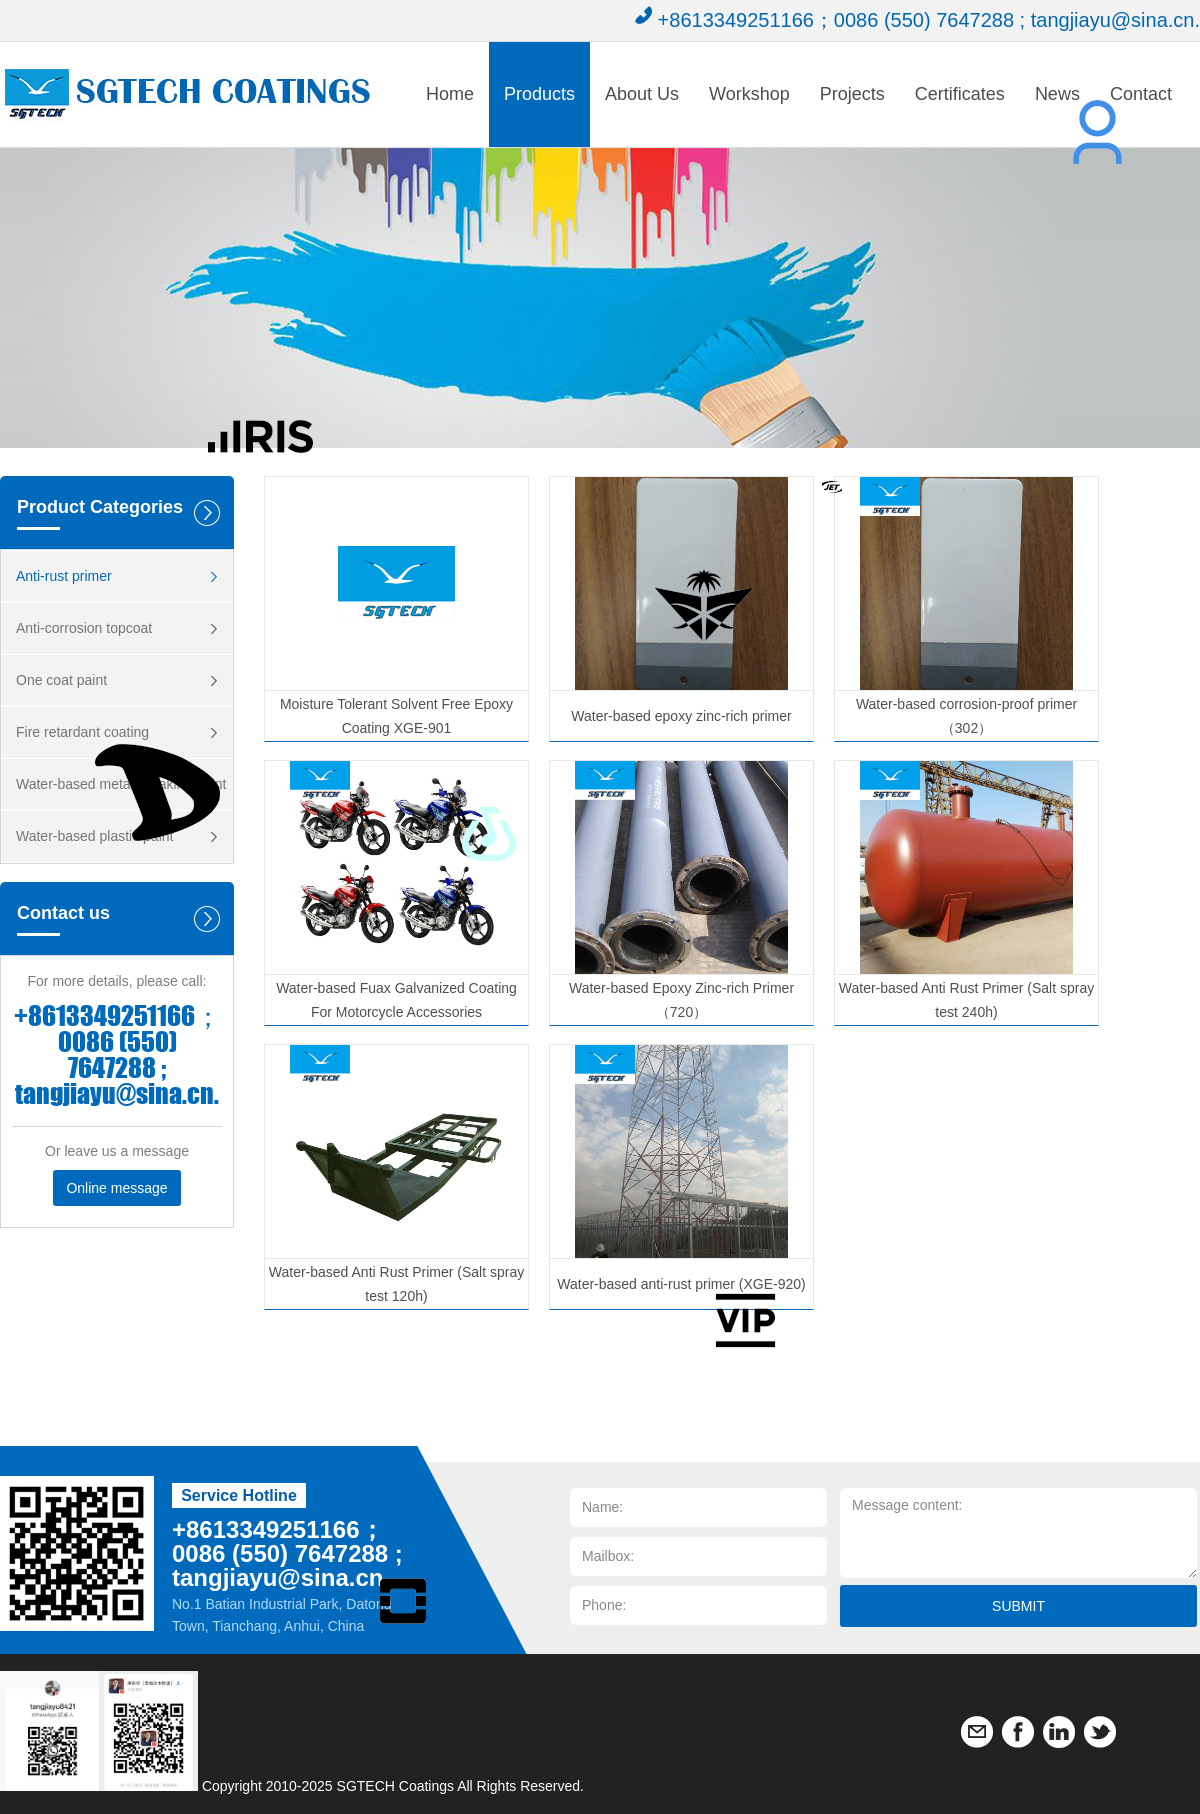 The height and width of the screenshot is (1814, 1200). What do you see at coordinates (489, 834) in the screenshot?
I see `open the BandLab music creation app` at bounding box center [489, 834].